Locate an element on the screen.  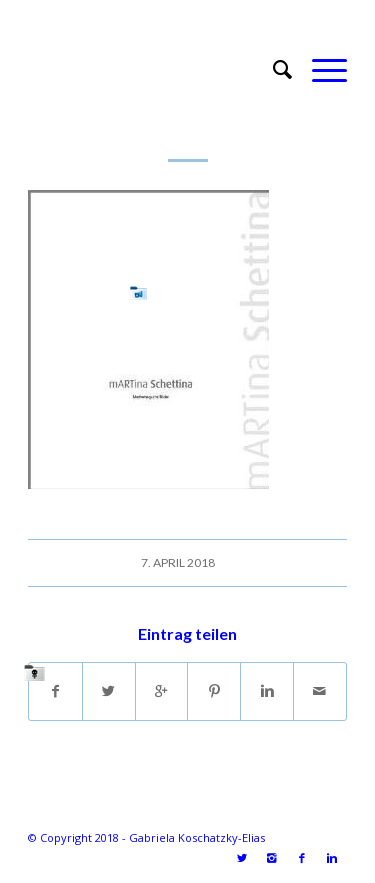
folder containing USB security testing tools is located at coordinates (34, 673).